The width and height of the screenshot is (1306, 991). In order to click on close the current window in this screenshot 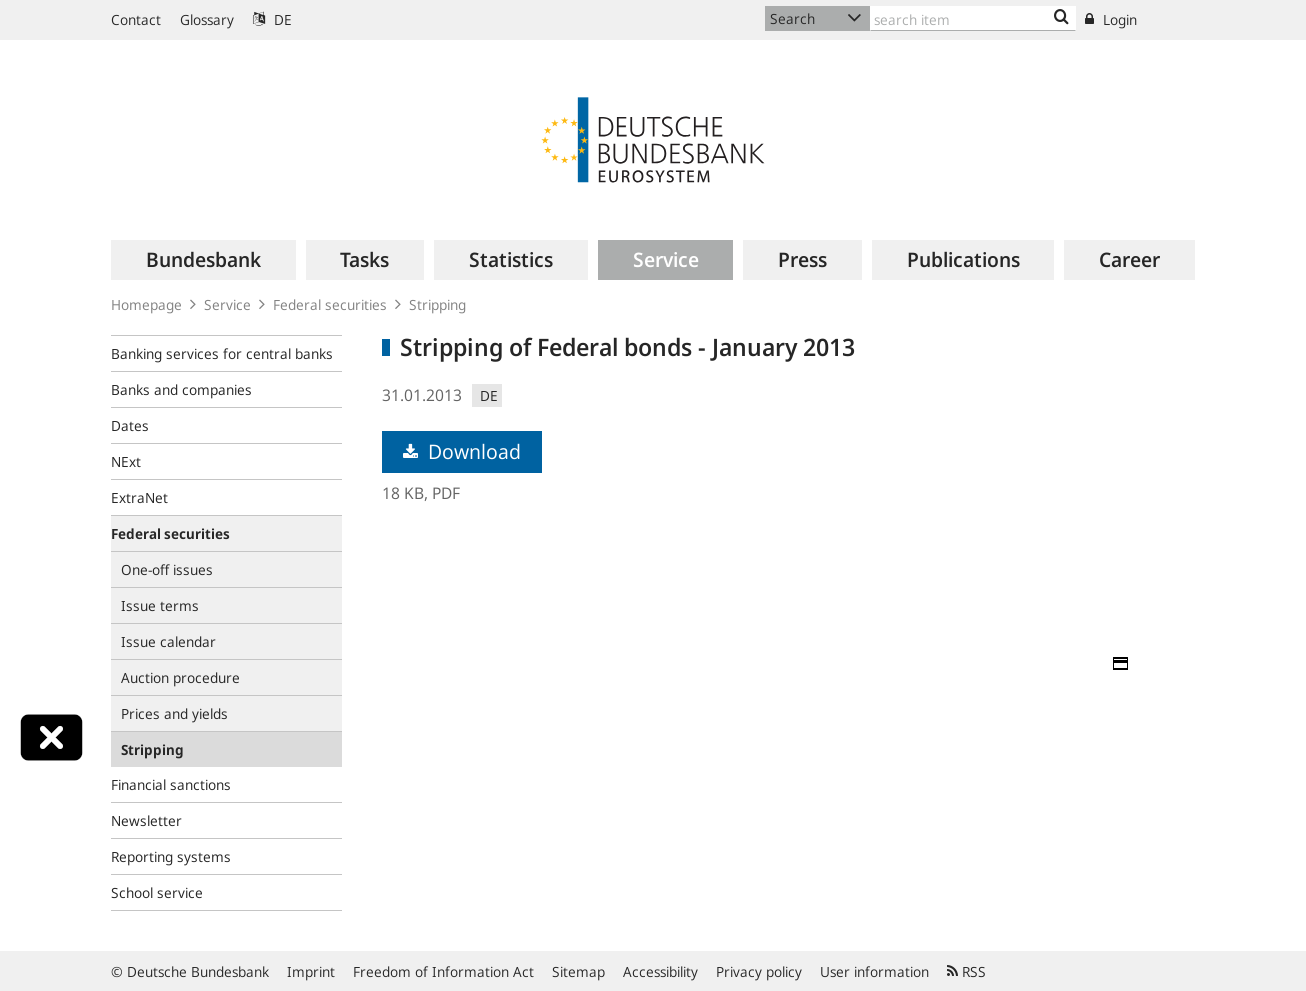, I will do `click(51, 737)`.